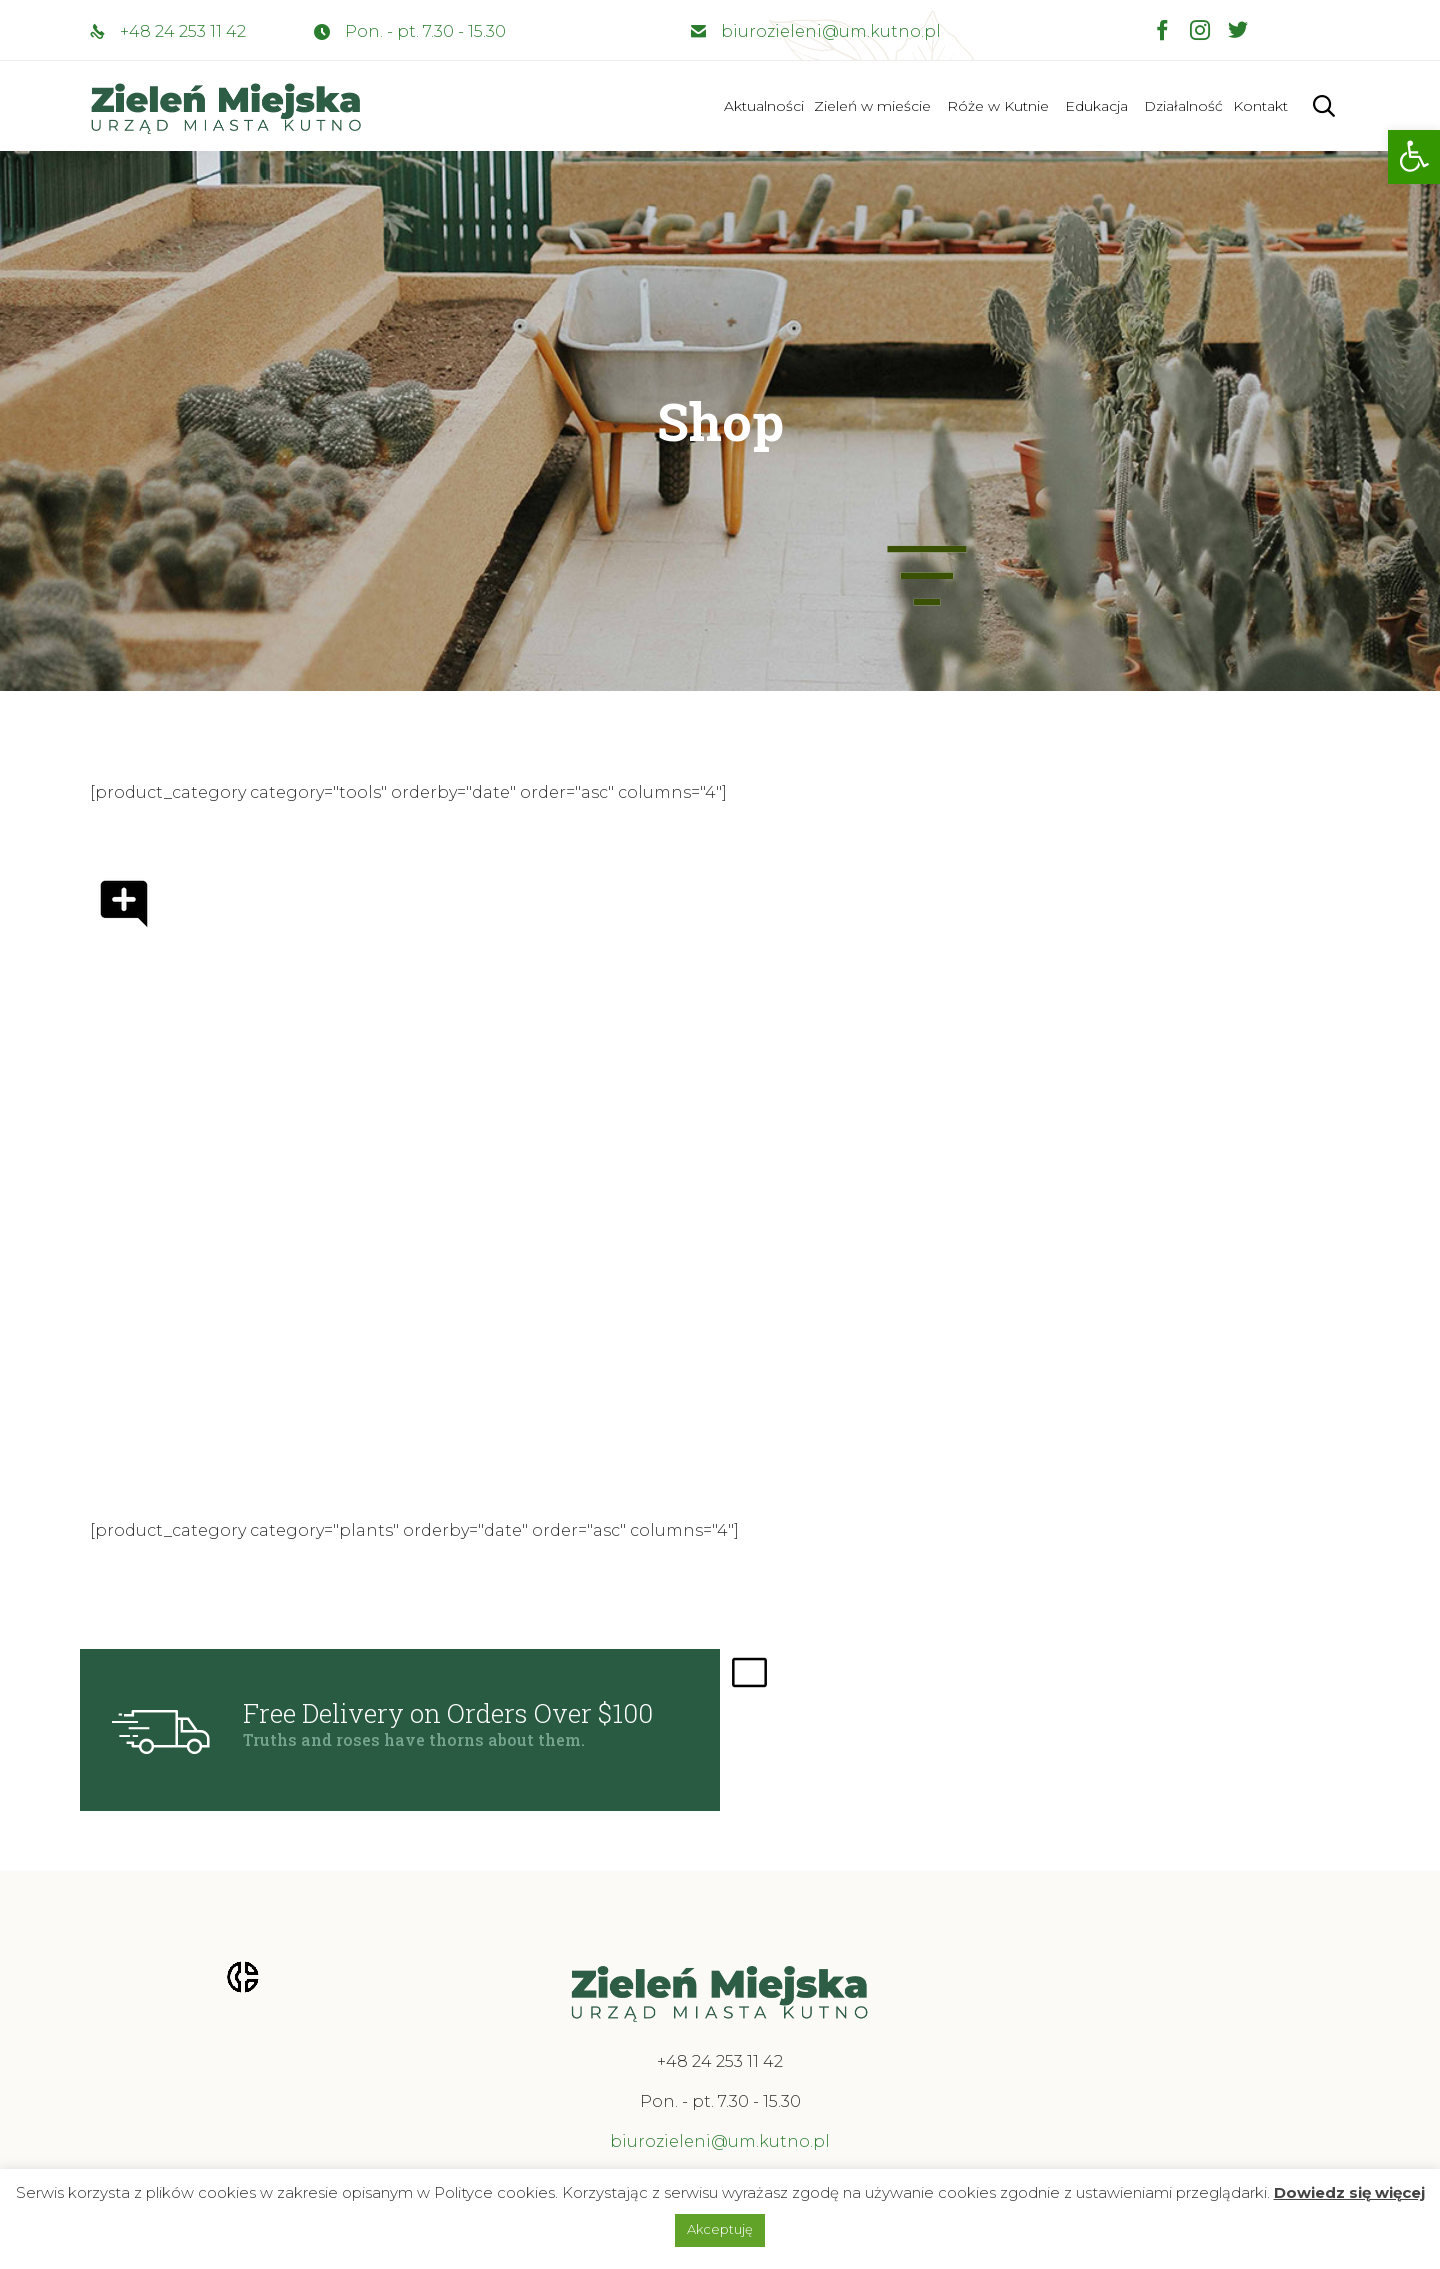 The height and width of the screenshot is (2269, 1440). I want to click on view analytics or statistics breakdown, so click(243, 1977).